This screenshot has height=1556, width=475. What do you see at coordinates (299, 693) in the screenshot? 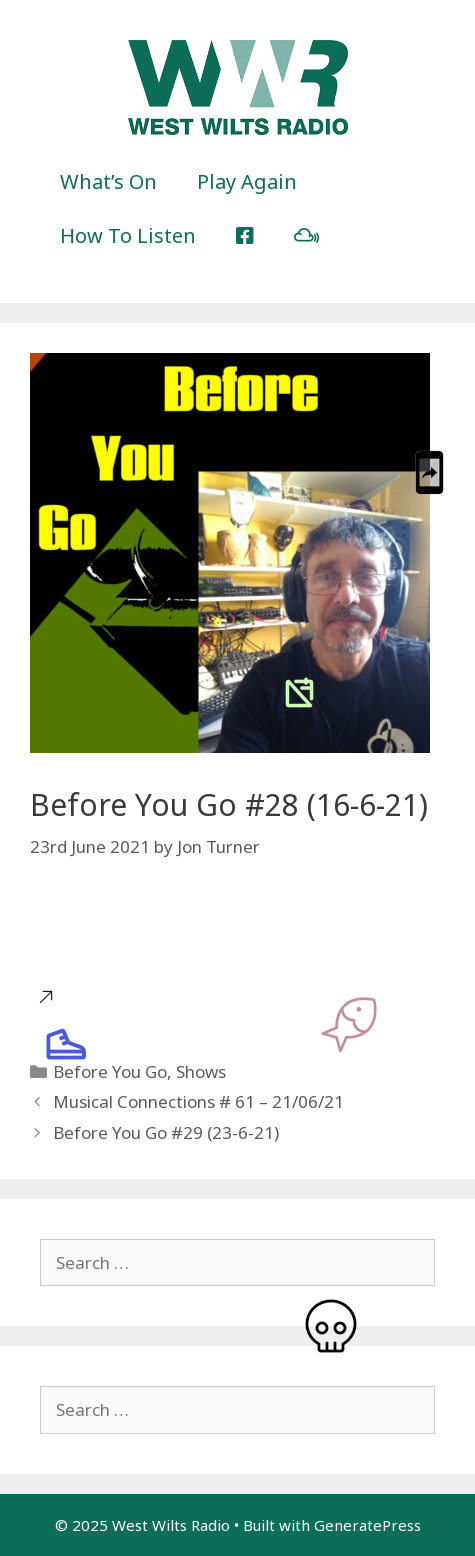
I see `indicates calendar or scheduling is disabled` at bounding box center [299, 693].